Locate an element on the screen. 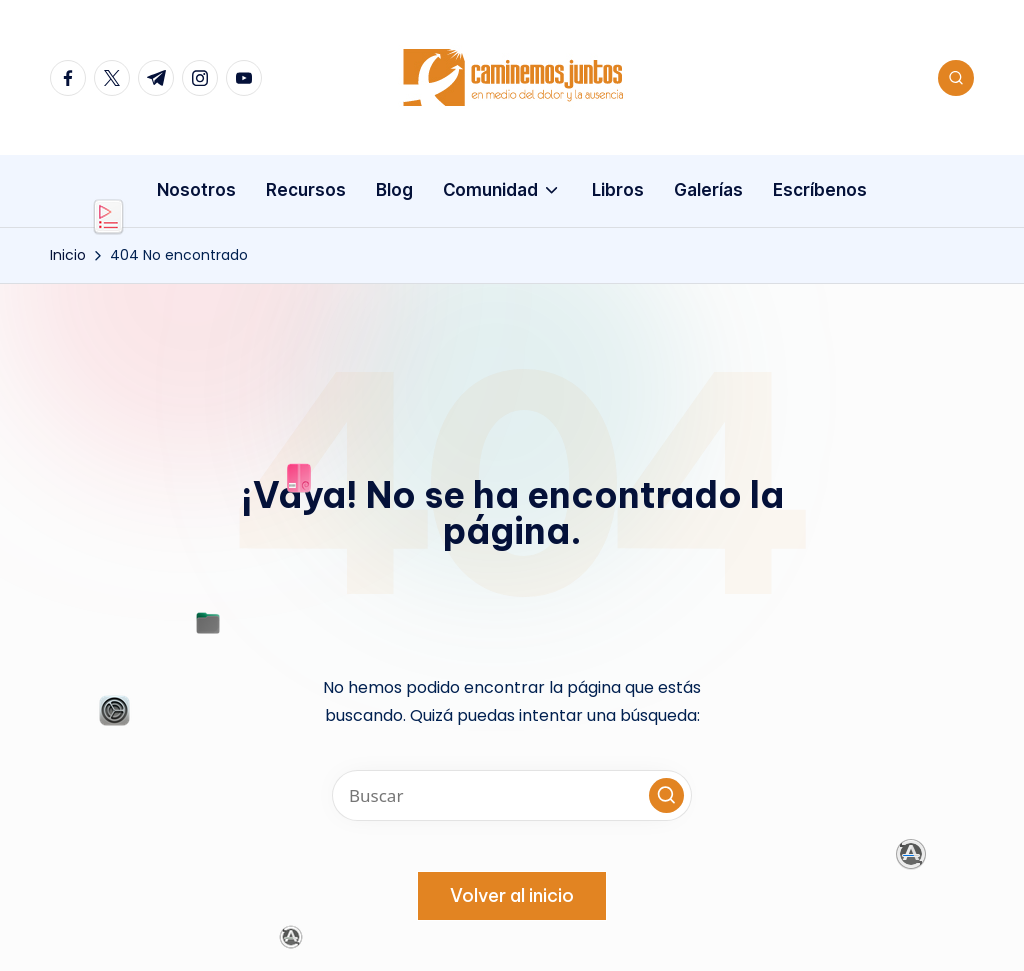 The image size is (1024, 971). debian software package file is located at coordinates (299, 478).